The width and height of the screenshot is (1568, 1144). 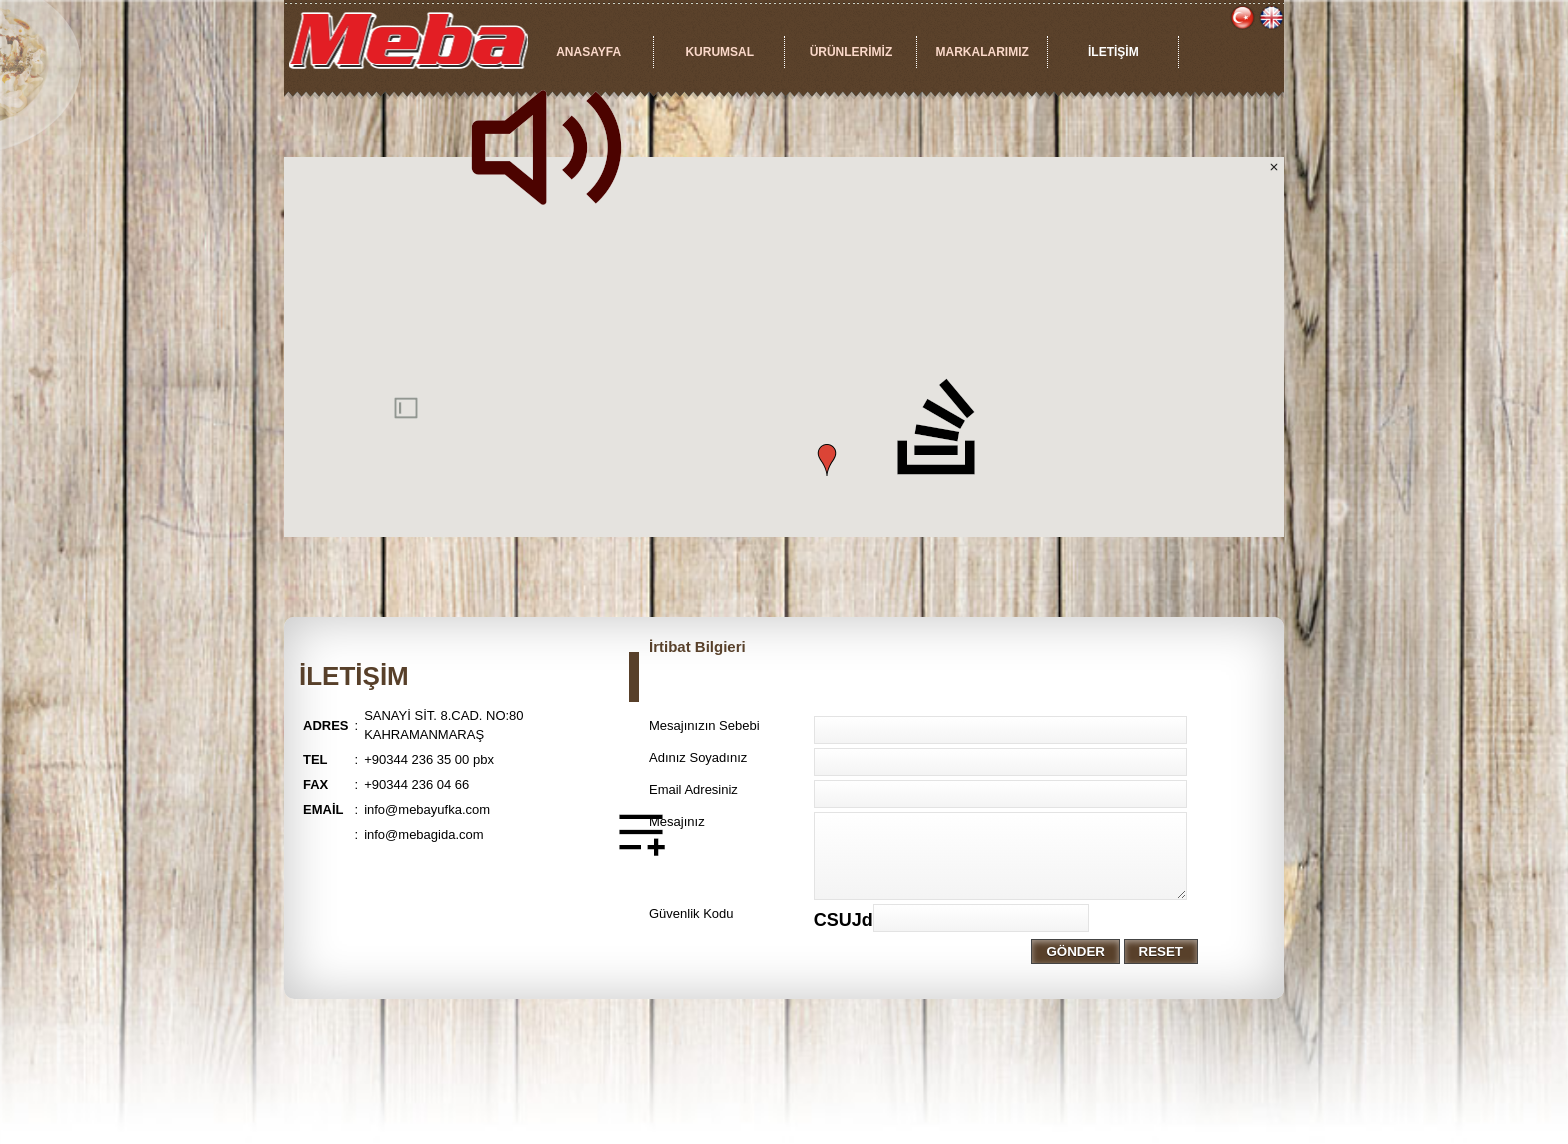 I want to click on switch to left sidebar layout, so click(x=406, y=408).